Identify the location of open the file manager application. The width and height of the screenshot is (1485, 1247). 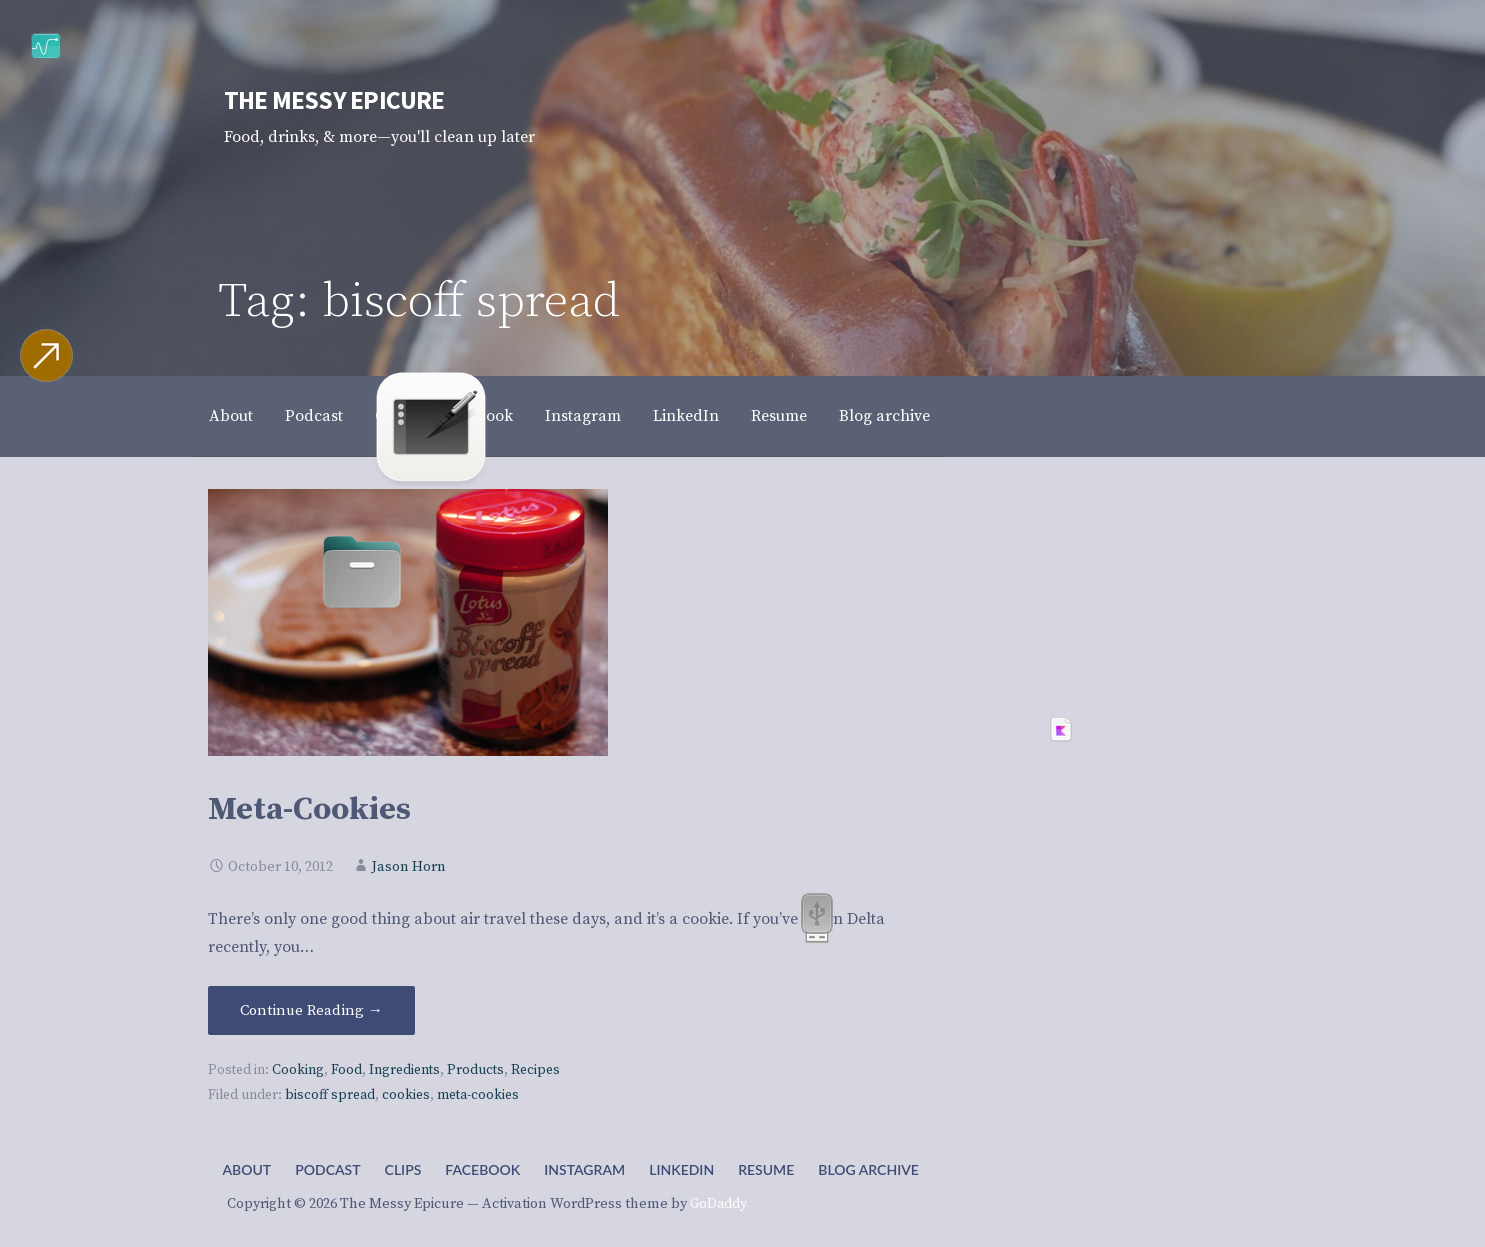
(362, 572).